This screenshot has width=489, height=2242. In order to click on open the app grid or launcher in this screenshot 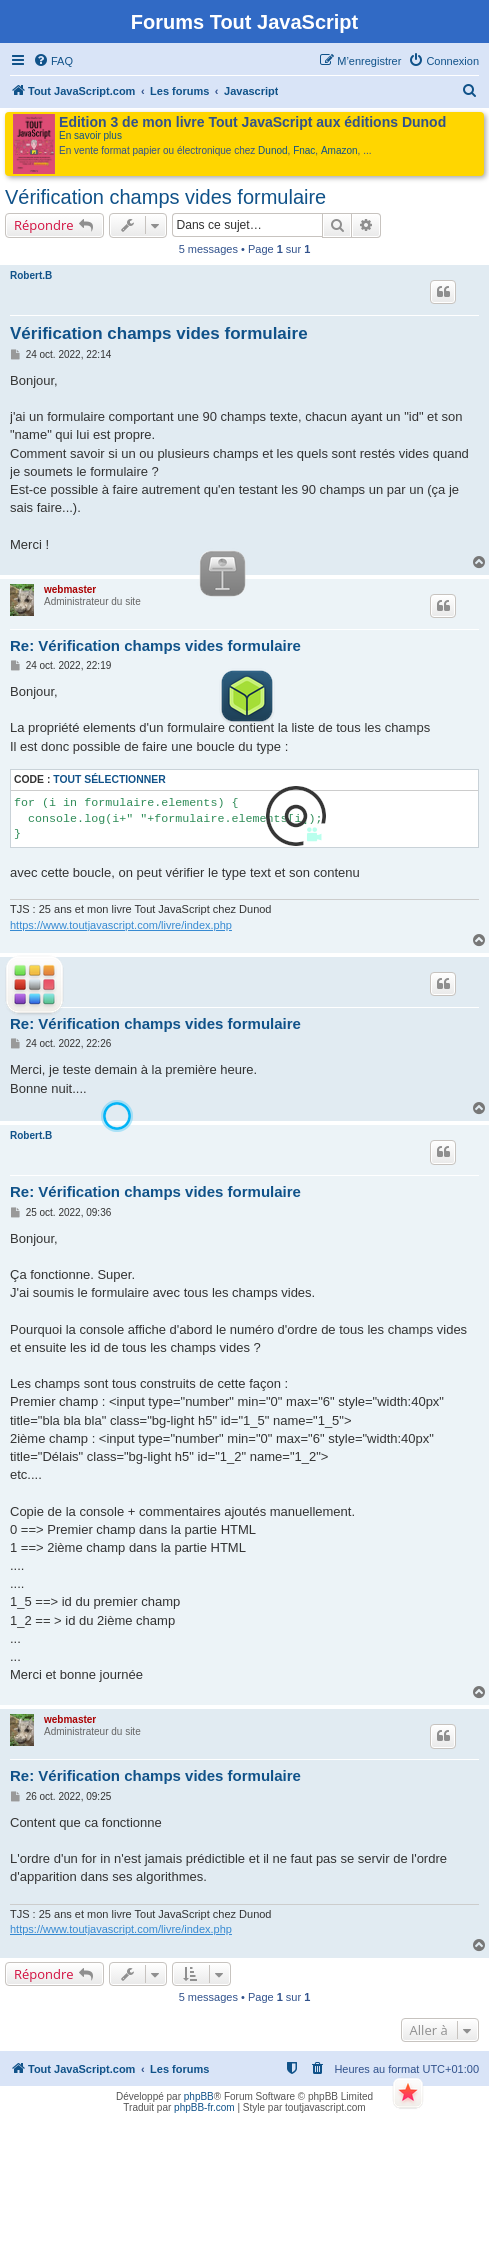, I will do `click(34, 984)`.